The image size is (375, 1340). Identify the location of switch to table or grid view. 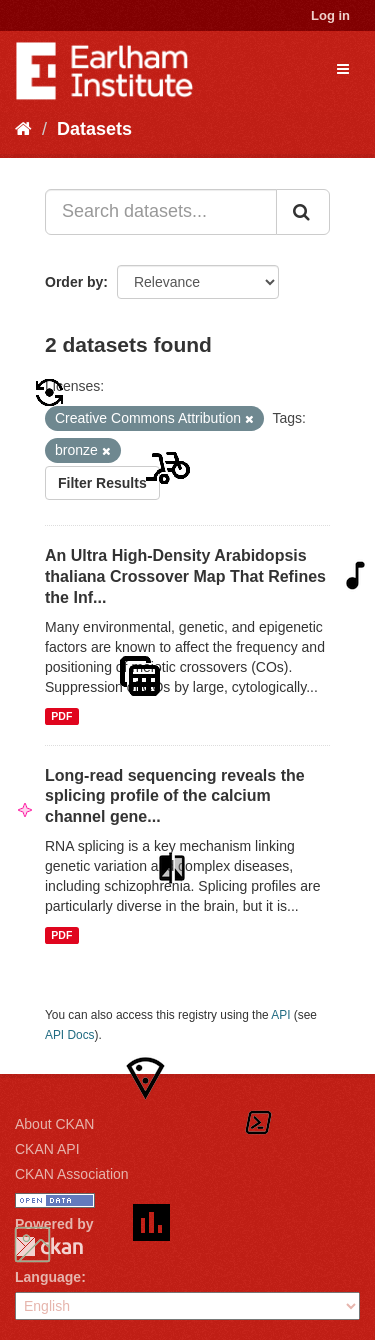
(140, 676).